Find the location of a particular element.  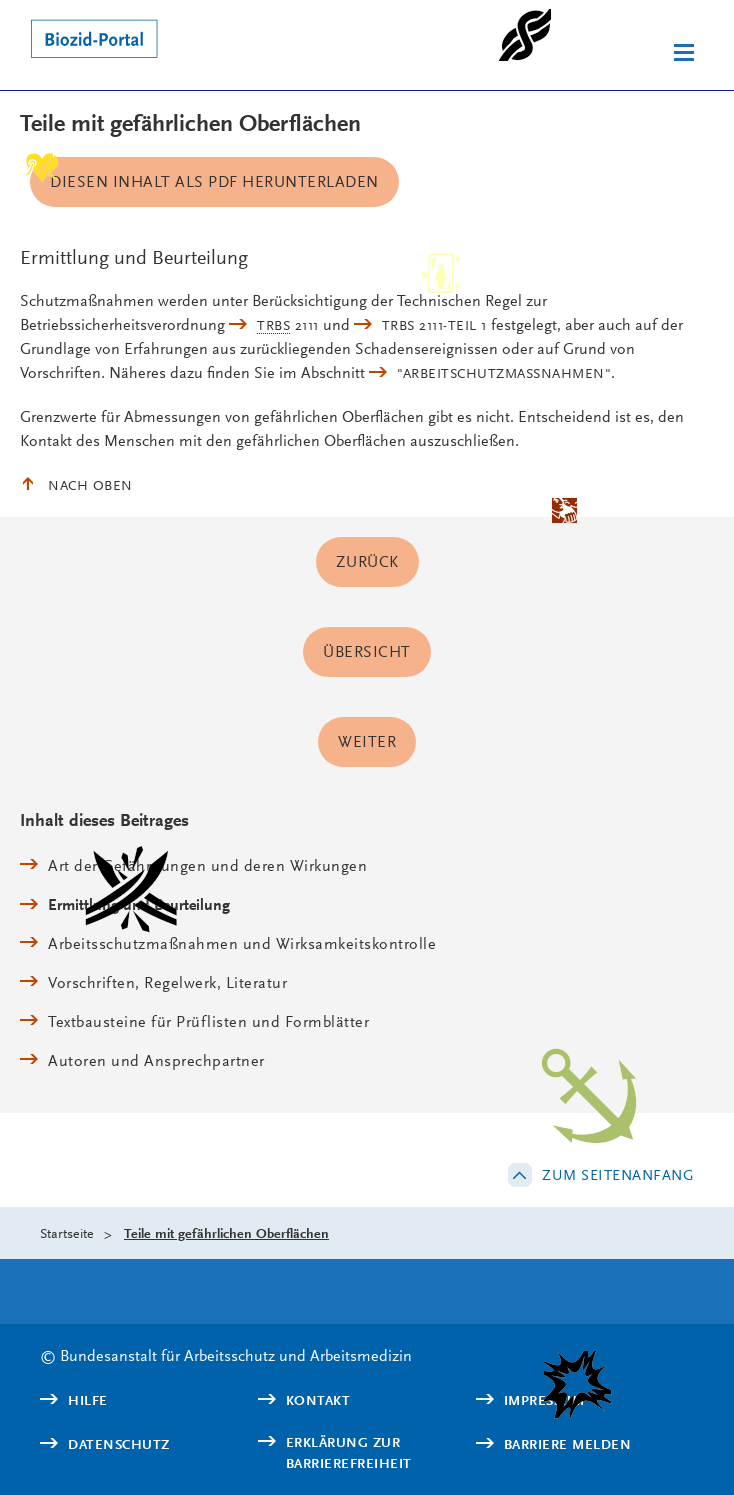

indicates a frozen character status effect is located at coordinates (441, 273).